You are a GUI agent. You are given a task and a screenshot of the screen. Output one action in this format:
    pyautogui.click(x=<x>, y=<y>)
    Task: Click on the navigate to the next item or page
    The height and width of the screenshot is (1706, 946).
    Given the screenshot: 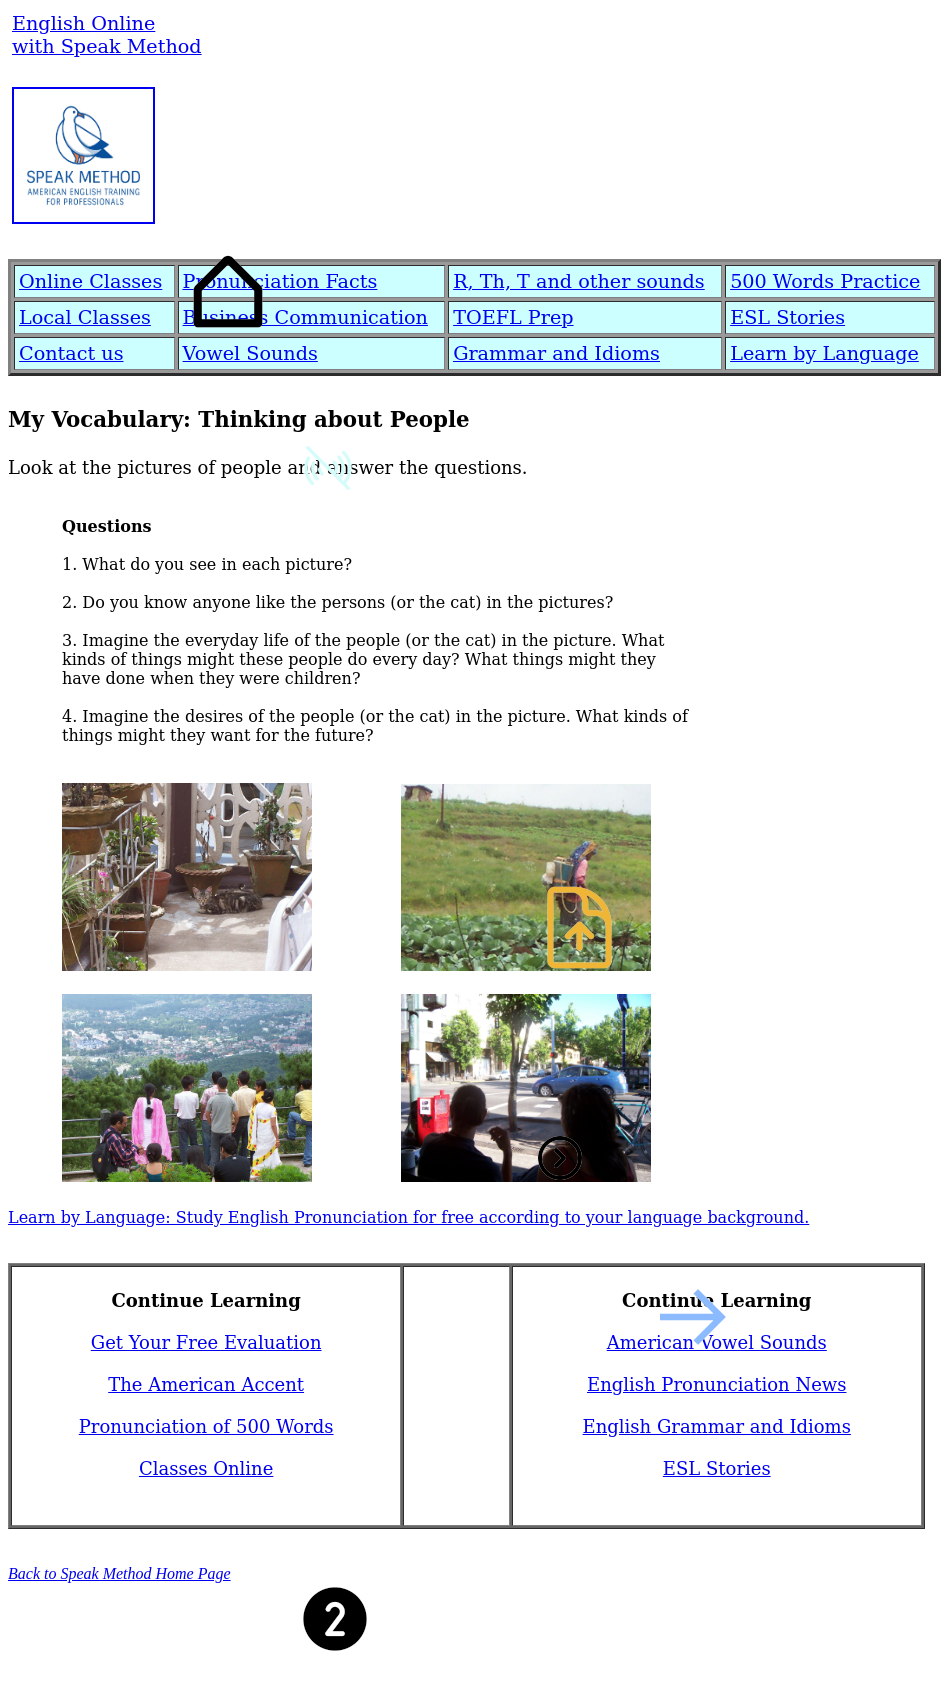 What is the action you would take?
    pyautogui.click(x=693, y=1317)
    